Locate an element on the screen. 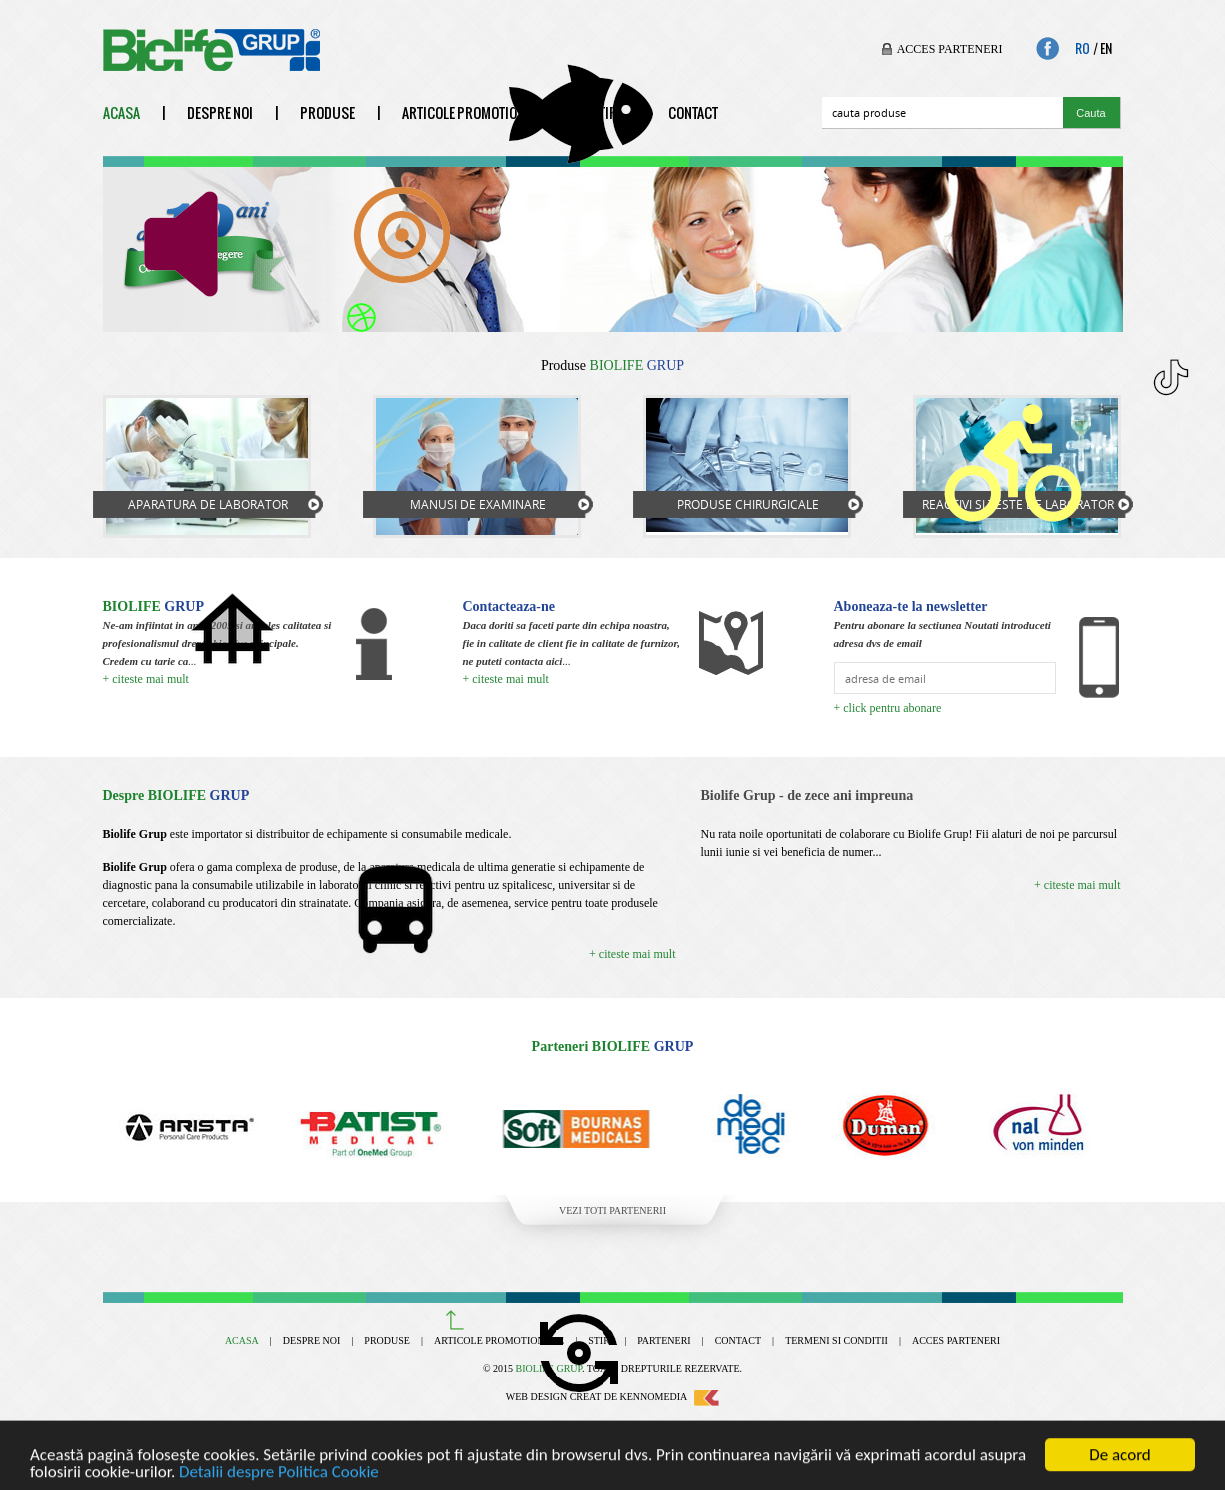 Image resolution: width=1225 pixels, height=1490 pixels. go back and up to previous level is located at coordinates (455, 1320).